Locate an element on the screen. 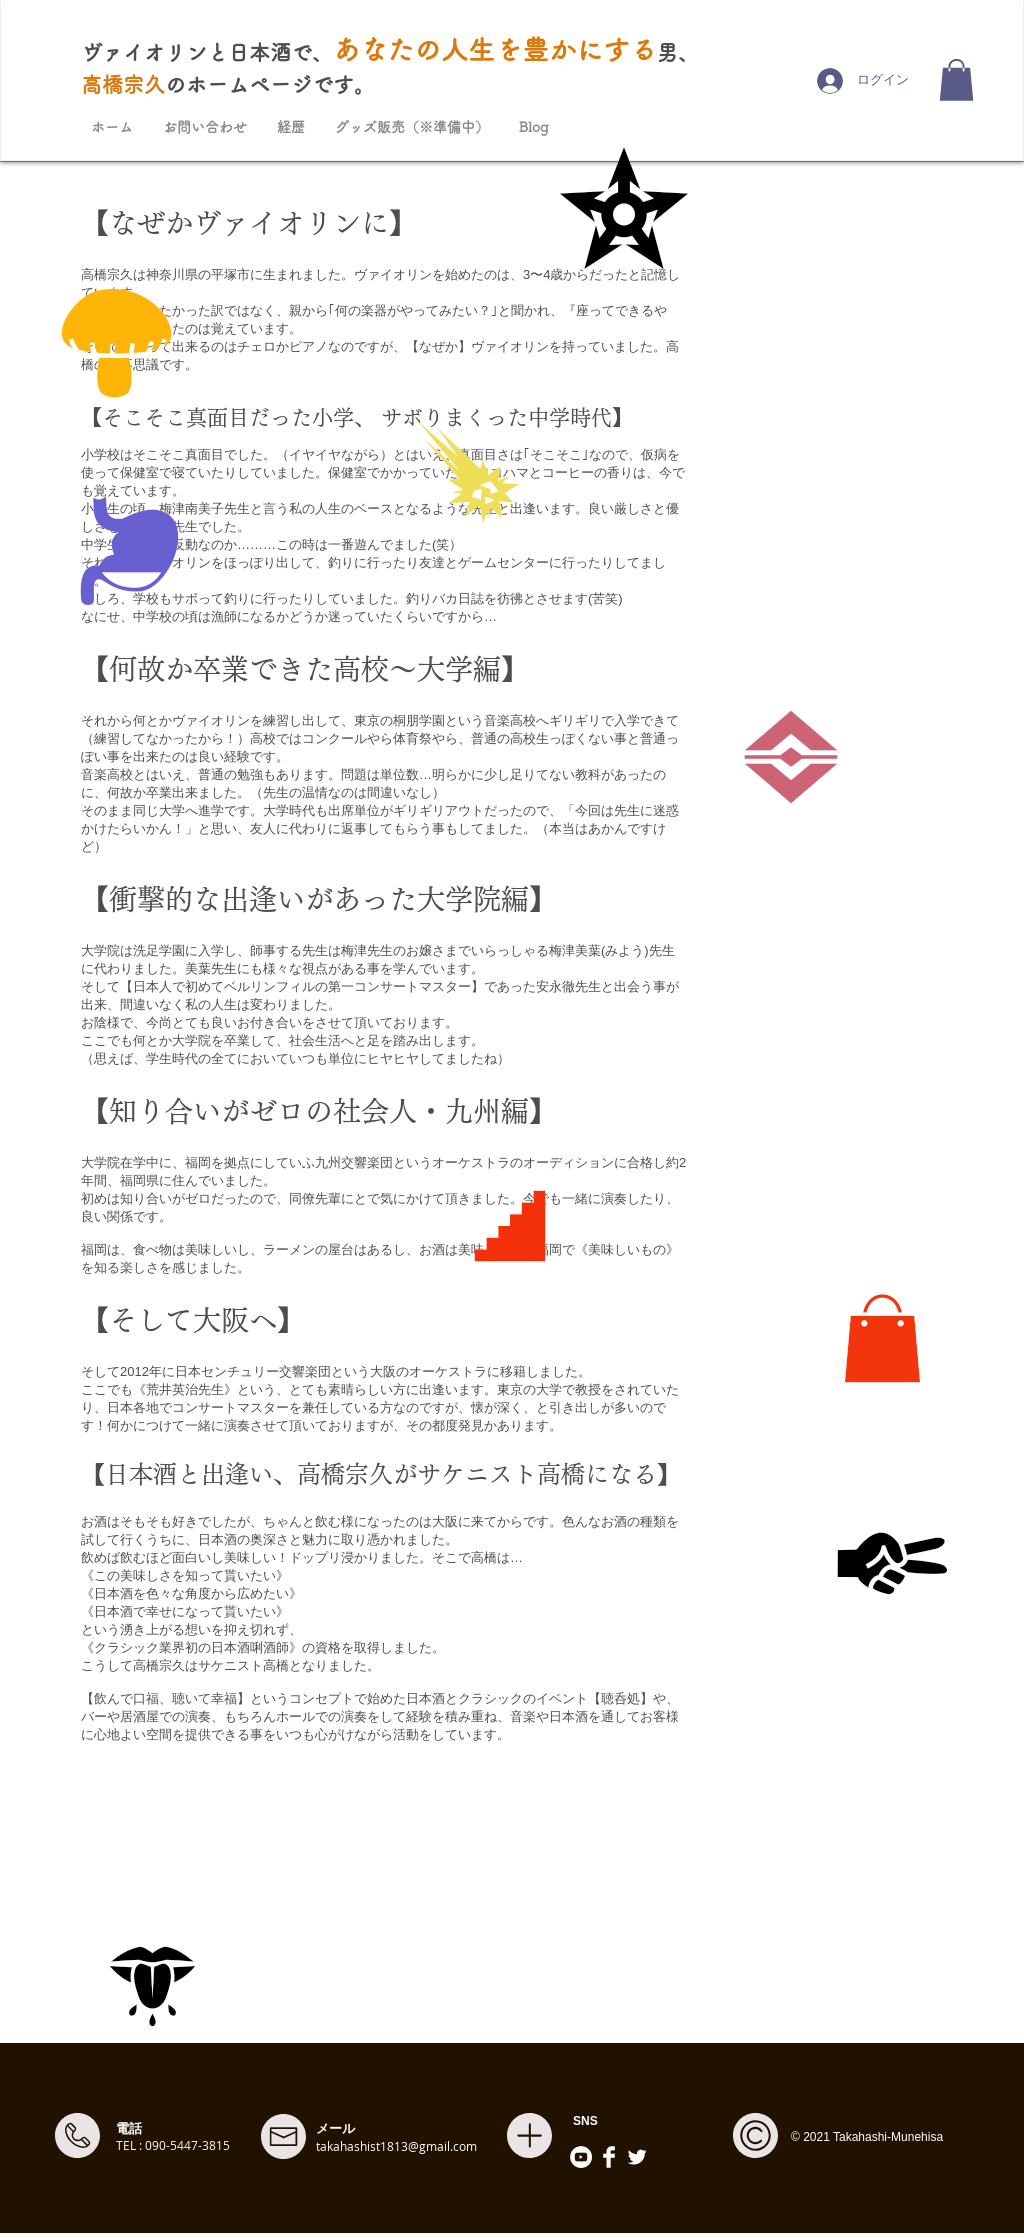  select tongue or taste-related action in a game is located at coordinates (152, 1986).